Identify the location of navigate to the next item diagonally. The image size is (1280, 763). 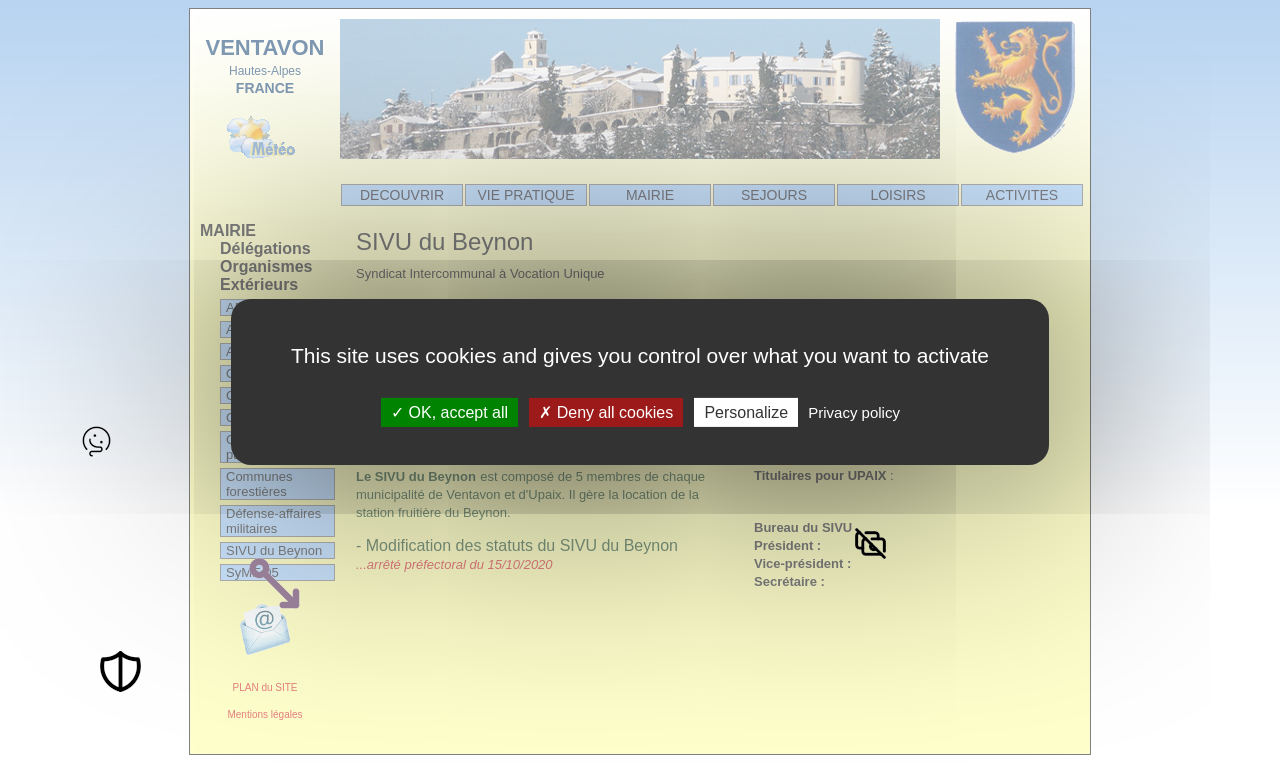
(276, 585).